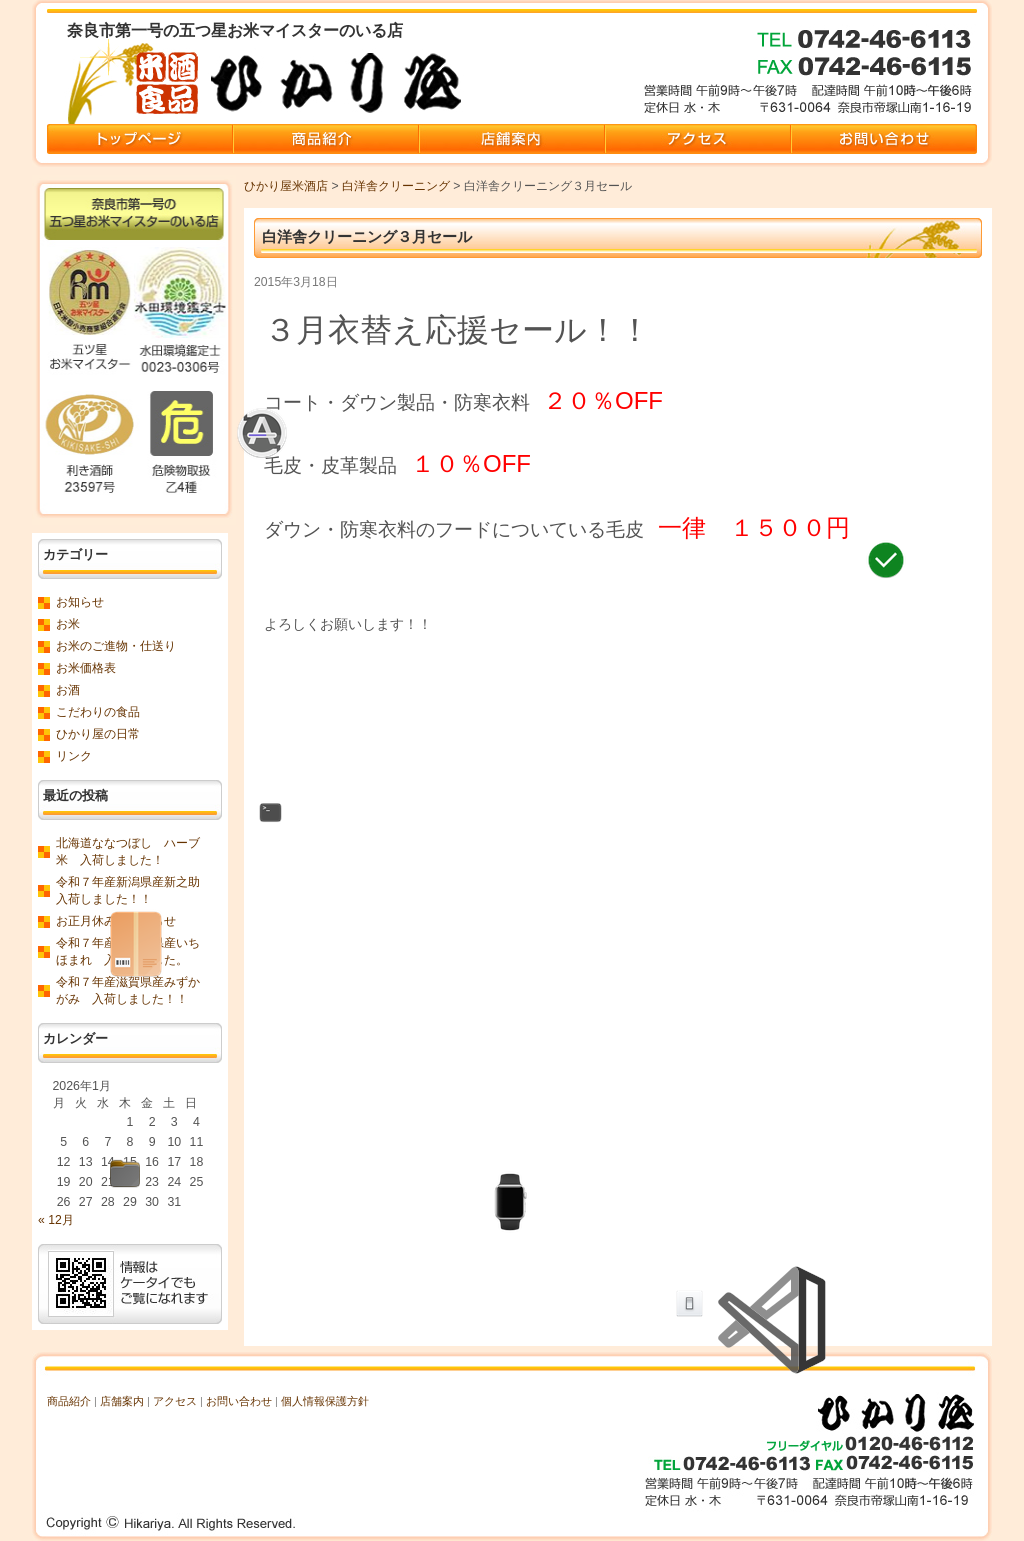 This screenshot has height=1541, width=1024. I want to click on apple watch device icon, so click(510, 1202).